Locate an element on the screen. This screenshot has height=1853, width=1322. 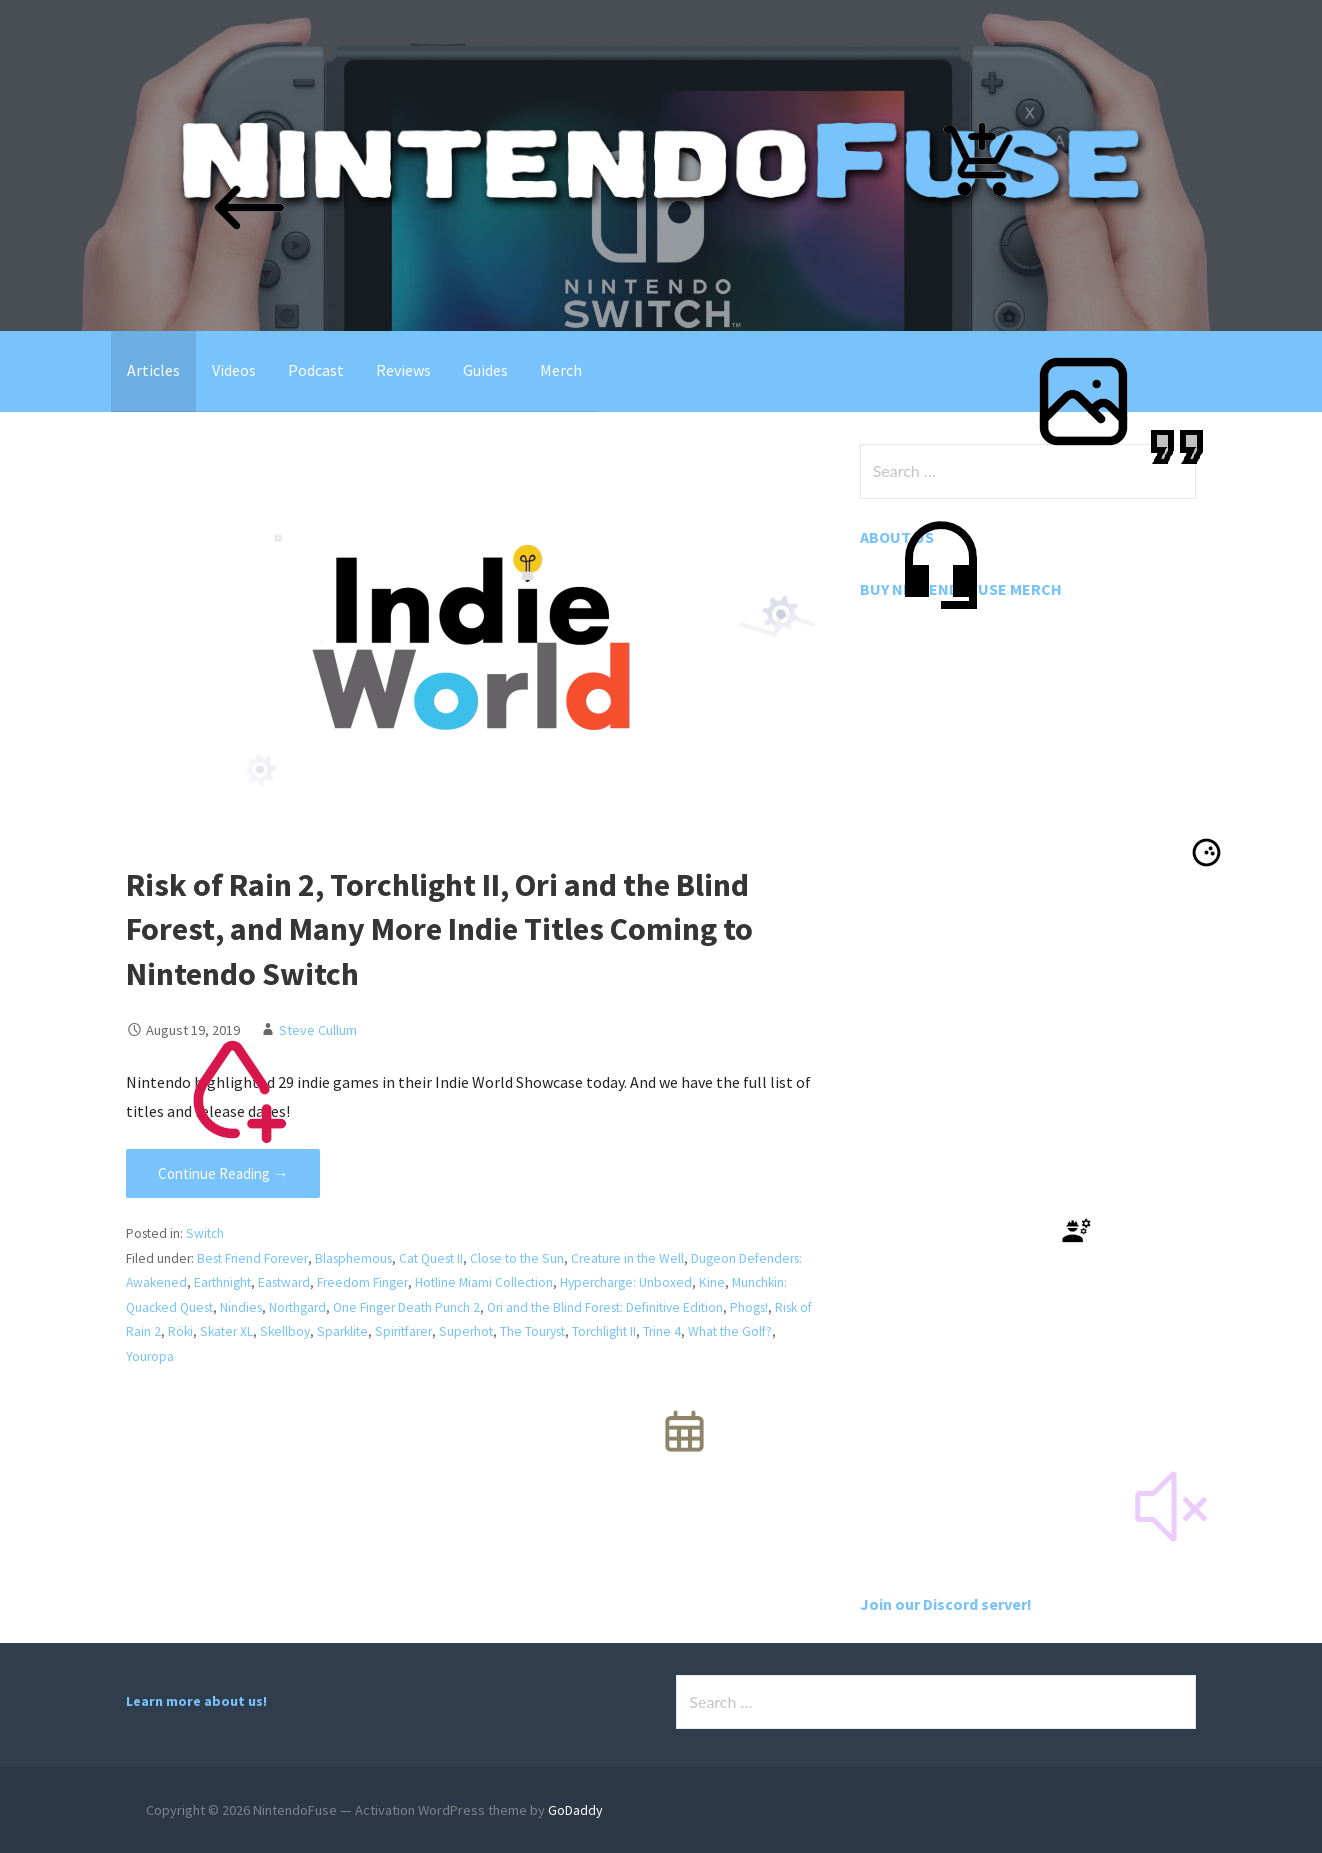
add water or hydration reminder is located at coordinates (232, 1089).